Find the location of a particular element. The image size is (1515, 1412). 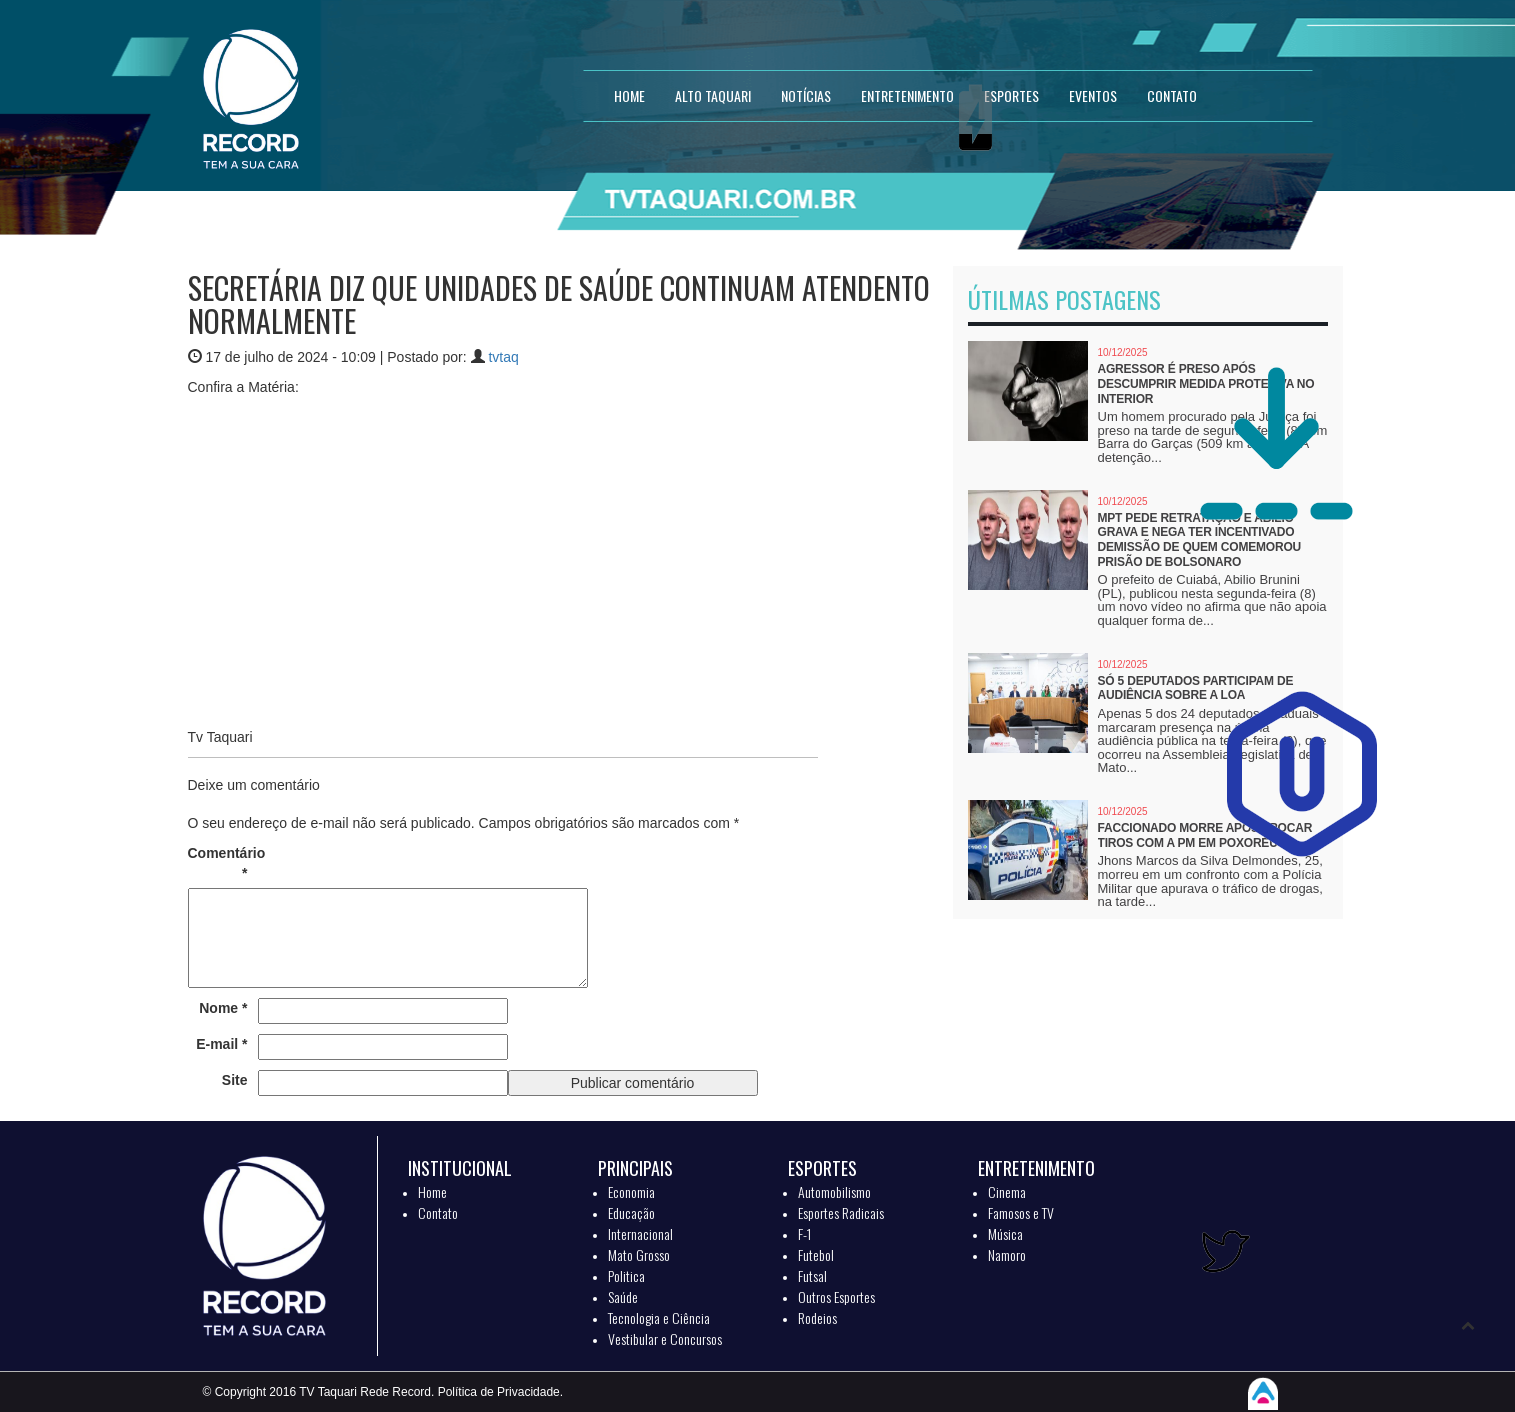

indicates a user or account badge is located at coordinates (1302, 774).